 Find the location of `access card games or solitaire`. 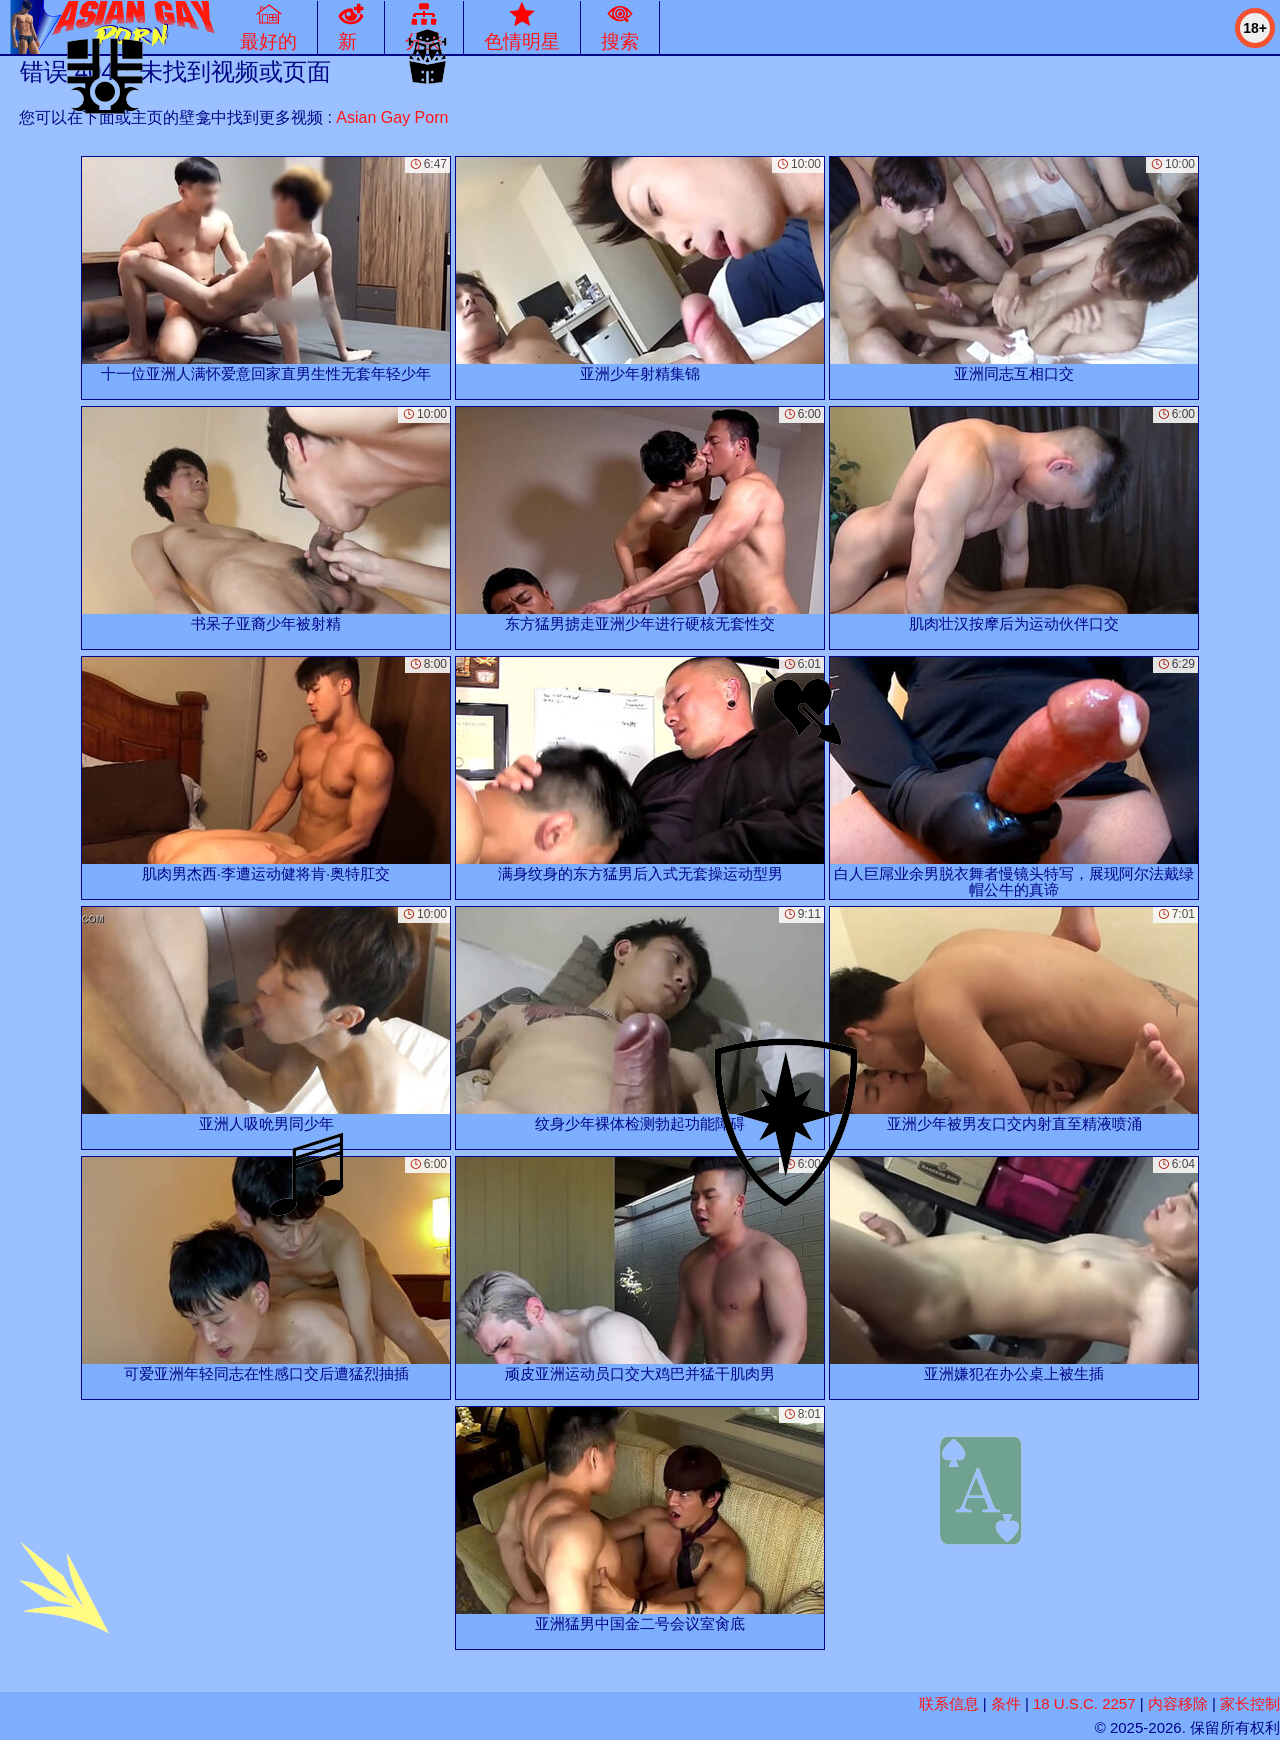

access card games or solitaire is located at coordinates (980, 1490).